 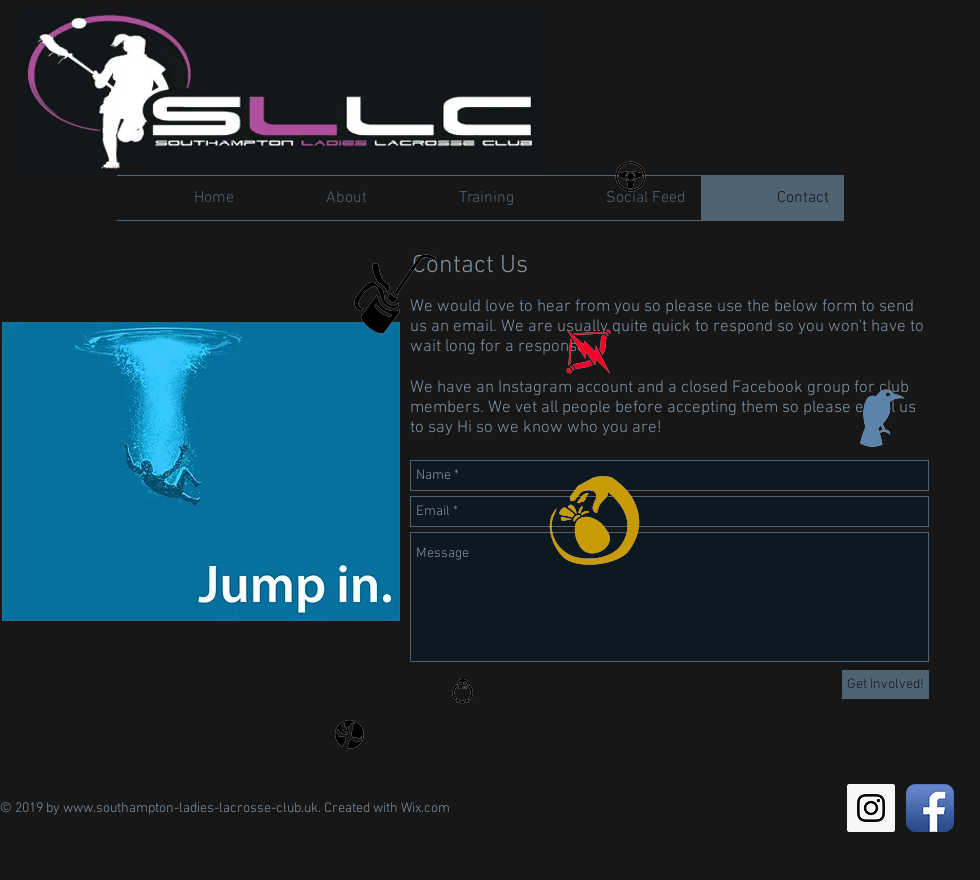 What do you see at coordinates (395, 294) in the screenshot?
I see `apply lubrication or maintenance to equipment` at bounding box center [395, 294].